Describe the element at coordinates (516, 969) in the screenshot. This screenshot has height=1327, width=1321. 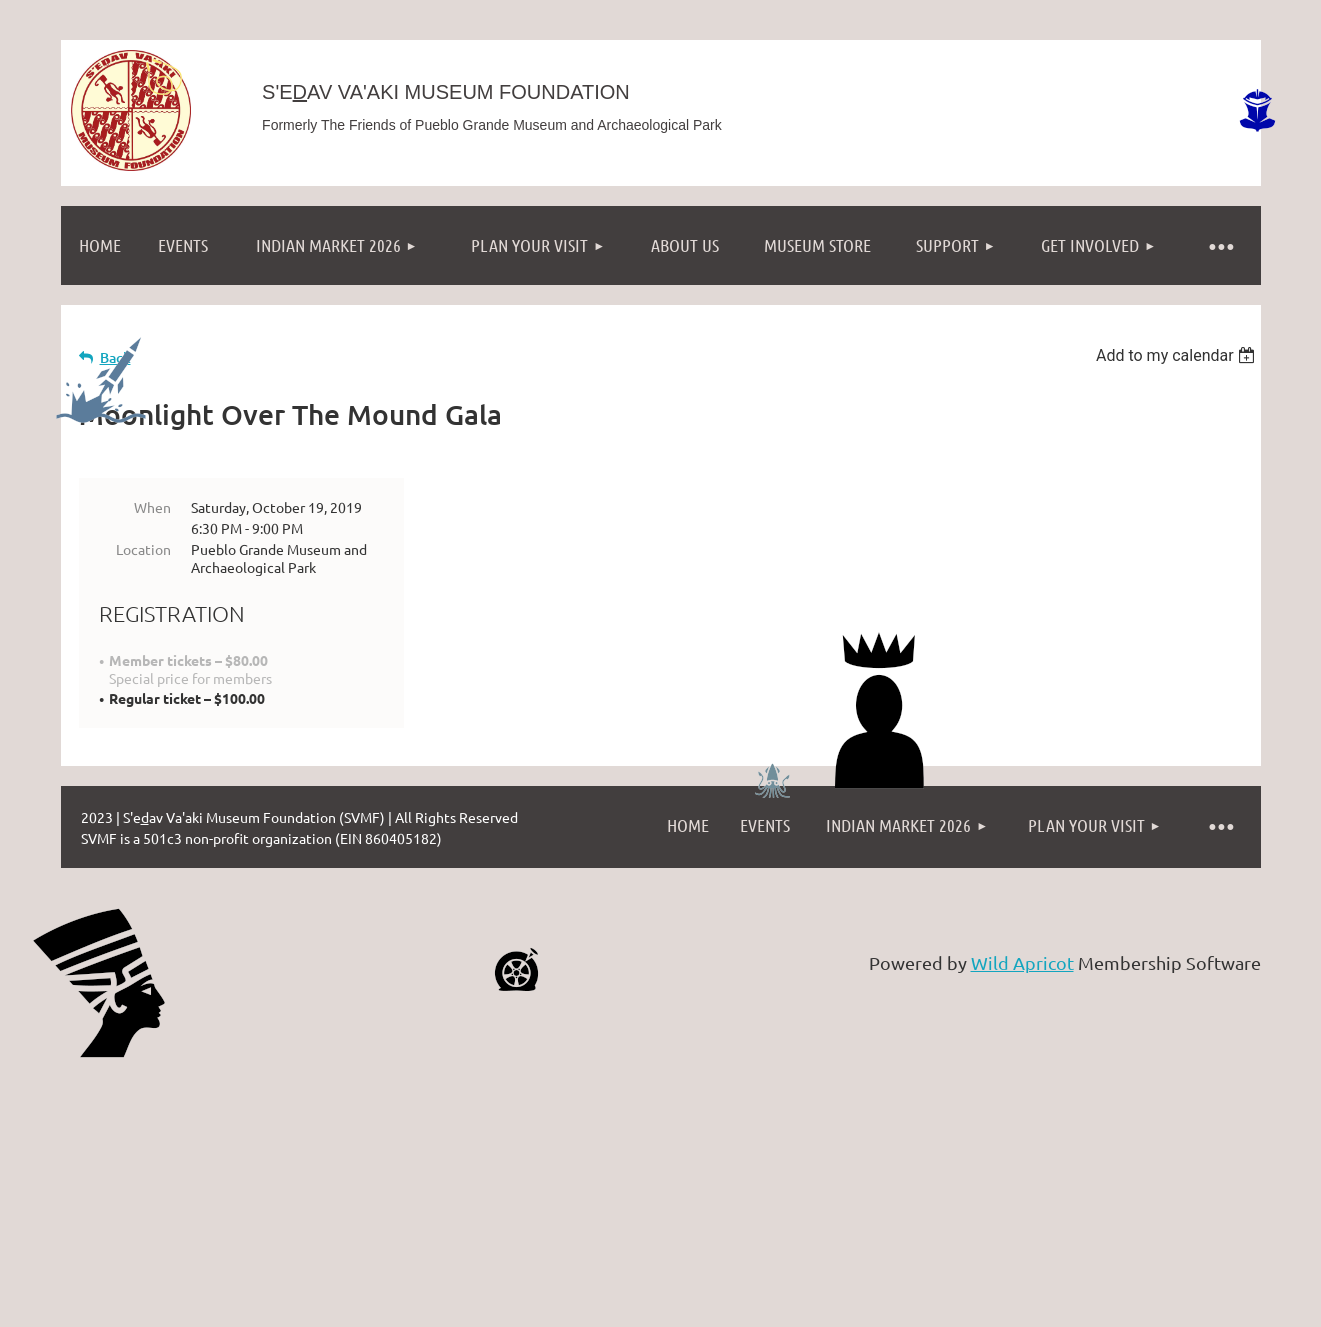
I see `report a flat tire or vehicle issue` at that location.